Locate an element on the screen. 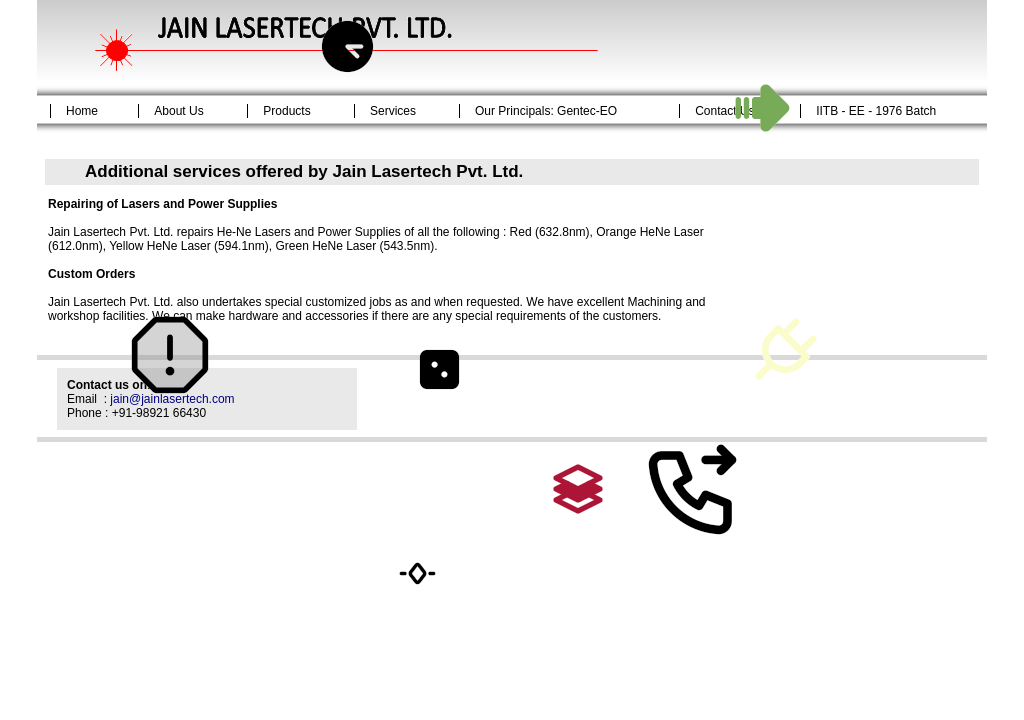 Image resolution: width=1024 pixels, height=720 pixels. indicates afternoon time or PM hours is located at coordinates (347, 46).